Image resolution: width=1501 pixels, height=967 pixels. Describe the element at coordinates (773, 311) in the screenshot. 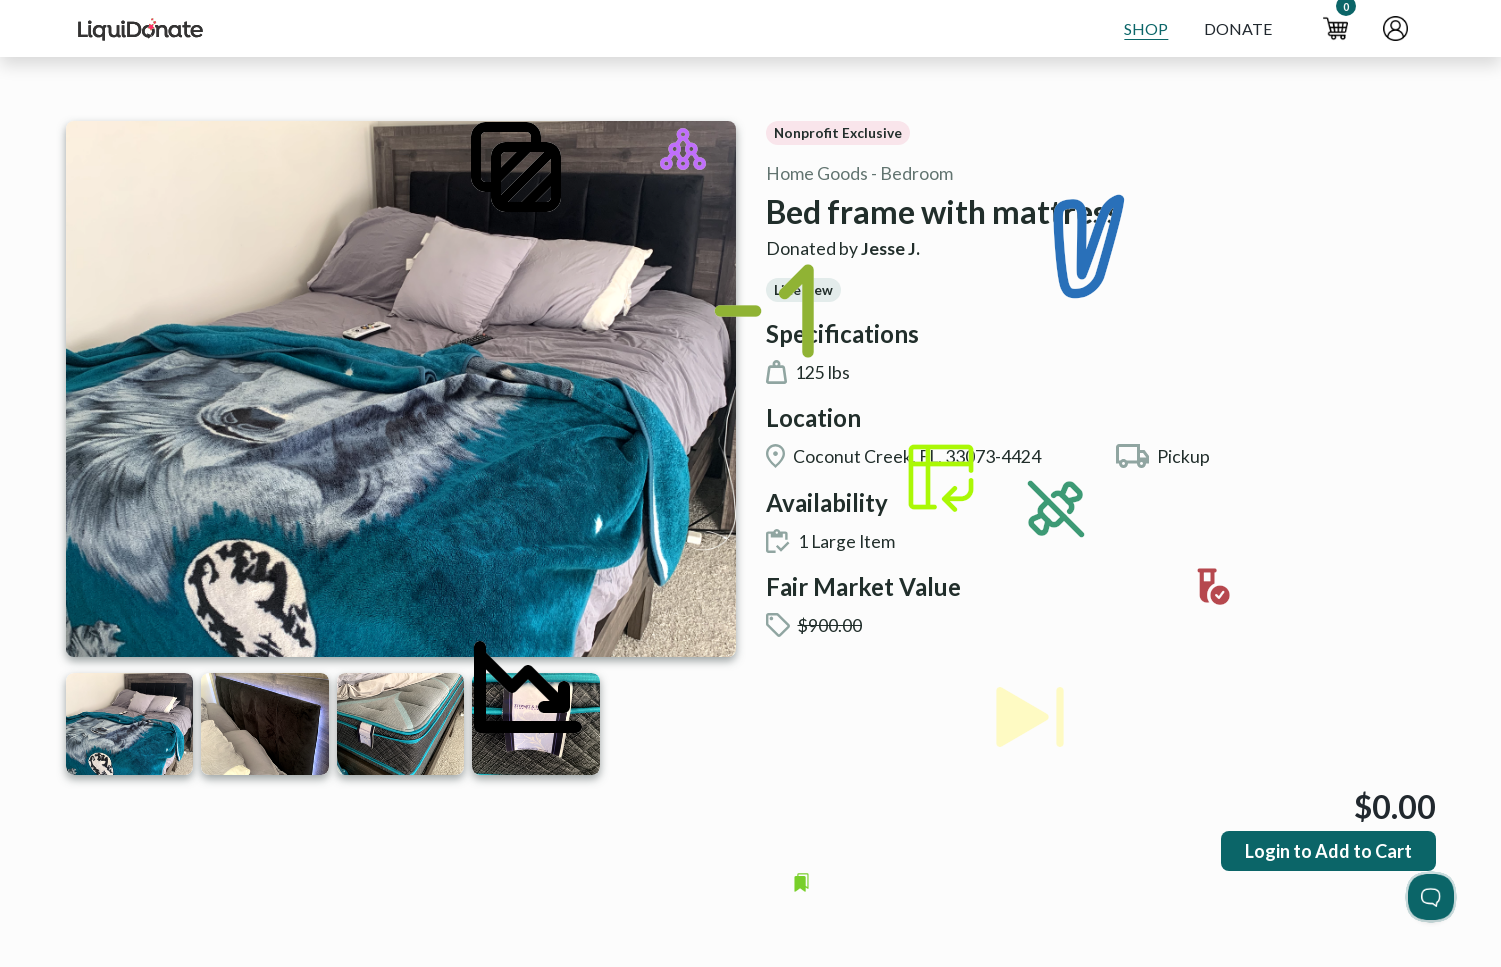

I see `decrease exposure by one stop` at that location.